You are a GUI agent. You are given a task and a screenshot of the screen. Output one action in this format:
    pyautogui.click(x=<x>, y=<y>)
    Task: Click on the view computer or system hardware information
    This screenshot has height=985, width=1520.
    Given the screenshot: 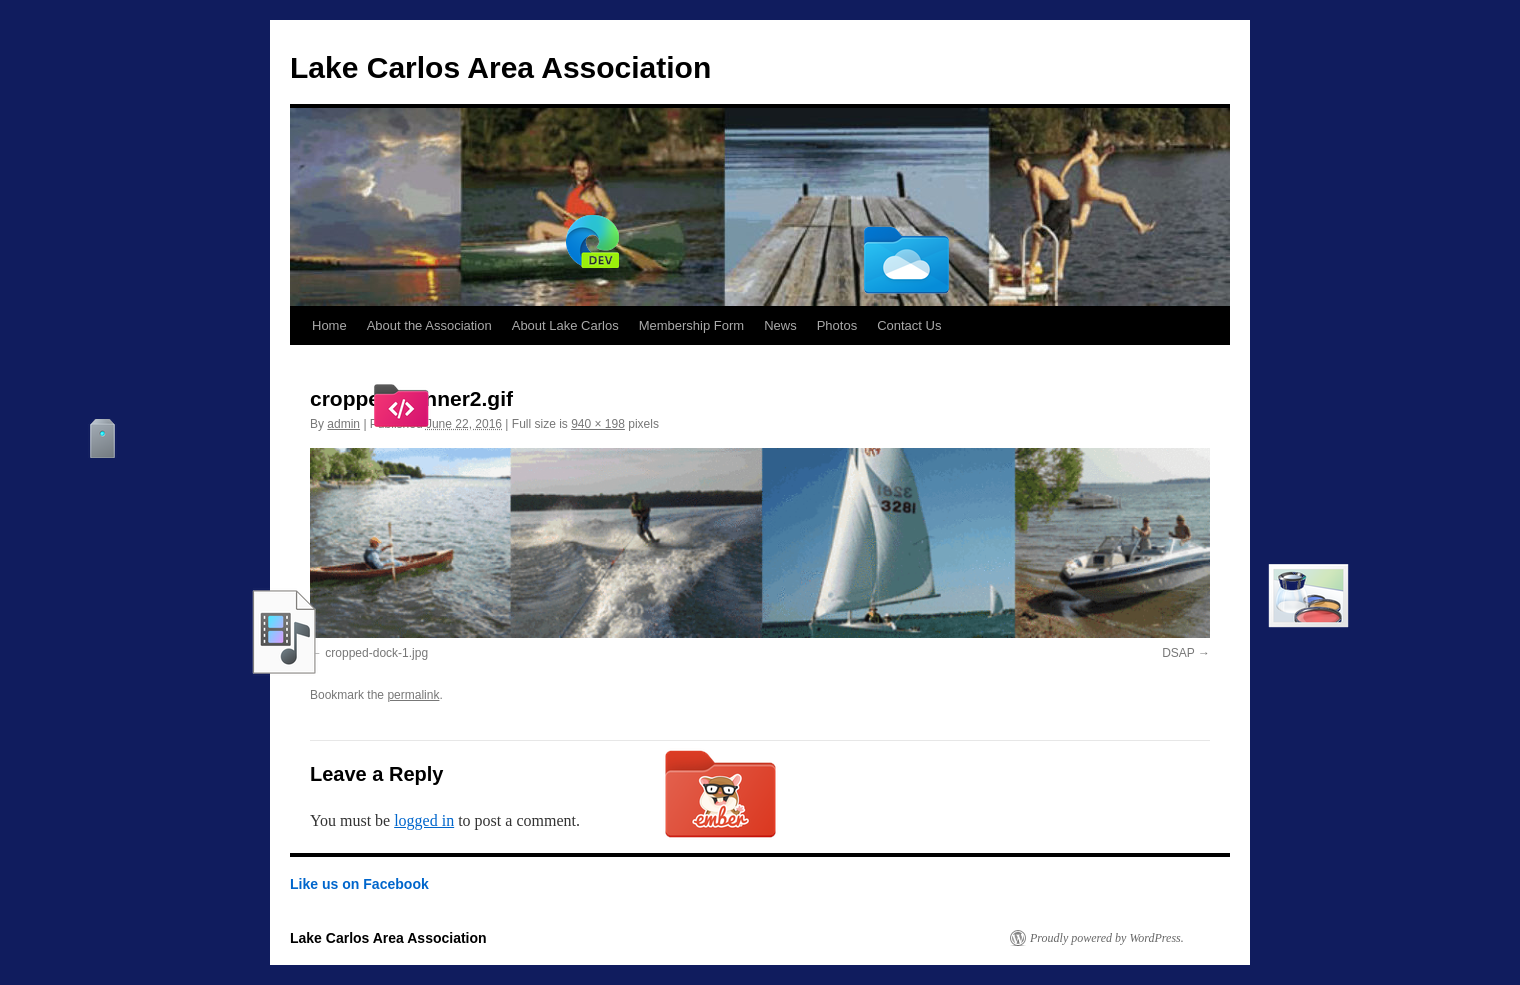 What is the action you would take?
    pyautogui.click(x=102, y=438)
    